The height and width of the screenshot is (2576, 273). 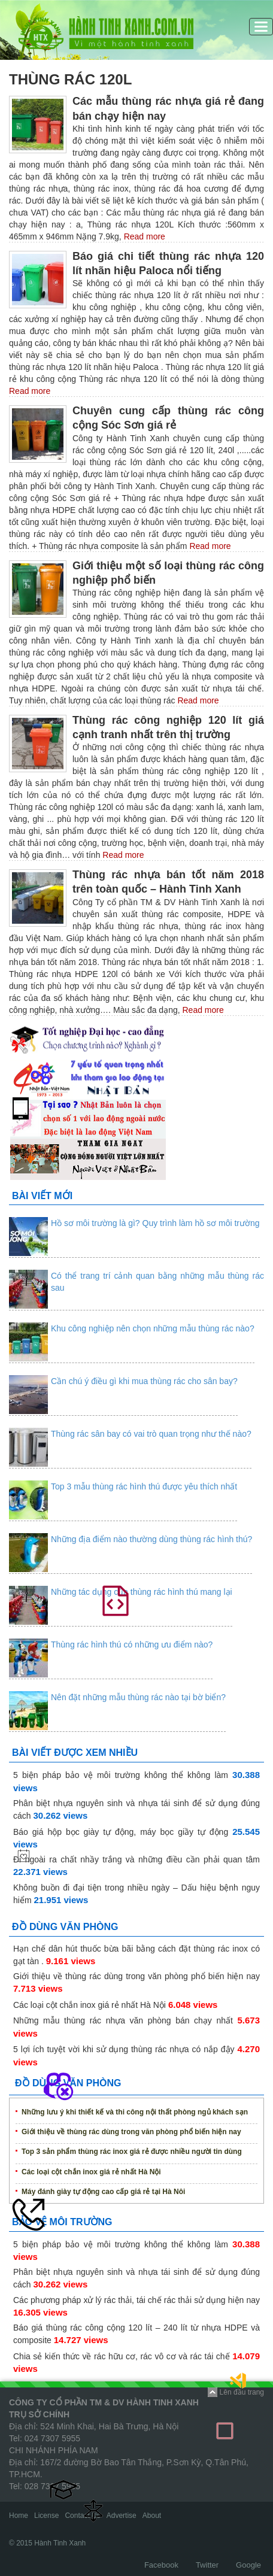 I want to click on view or access code gists, so click(x=116, y=1601).